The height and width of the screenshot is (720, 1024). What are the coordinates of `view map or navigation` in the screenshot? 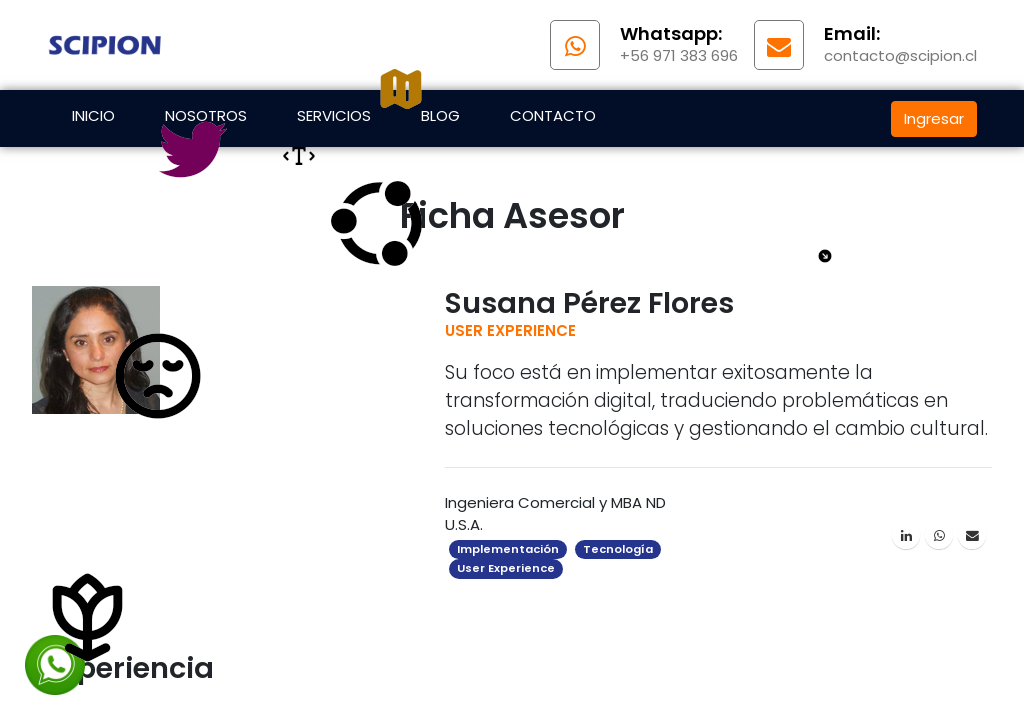 It's located at (401, 89).